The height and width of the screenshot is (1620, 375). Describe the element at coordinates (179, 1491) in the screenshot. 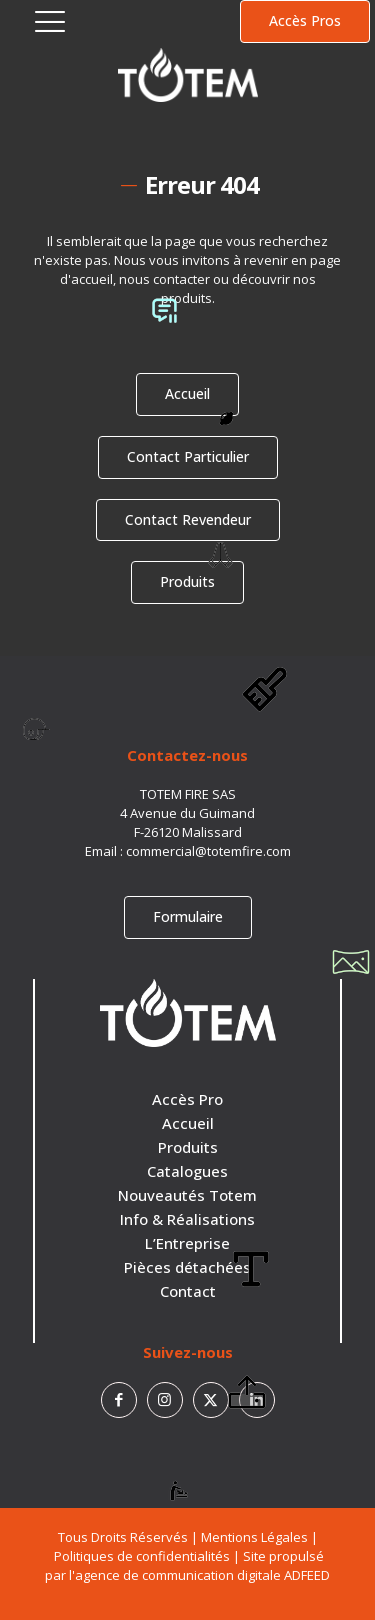

I see `indicates baby changing station nearby` at that location.